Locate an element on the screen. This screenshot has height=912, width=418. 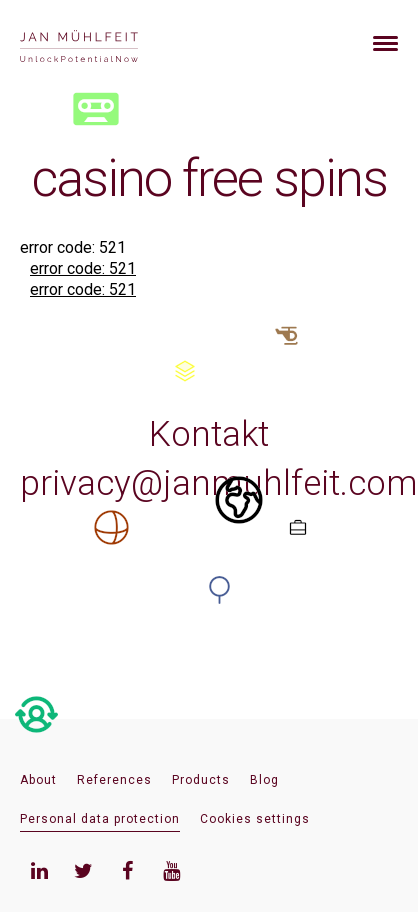
helicopter transportation option is located at coordinates (286, 335).